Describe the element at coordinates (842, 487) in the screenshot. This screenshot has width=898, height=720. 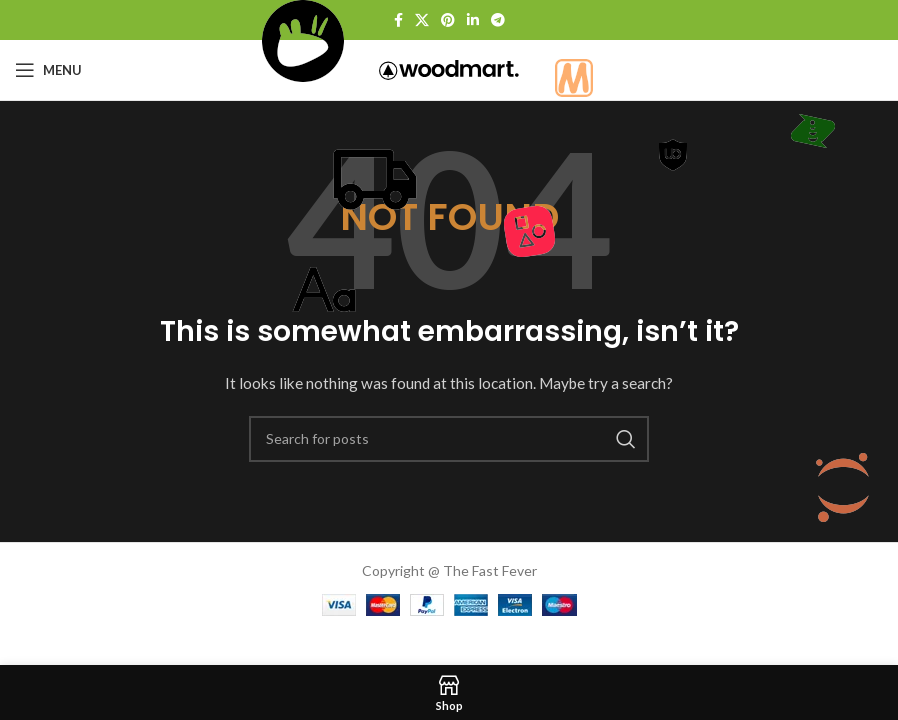
I see `open Jupyter notebook environment` at that location.